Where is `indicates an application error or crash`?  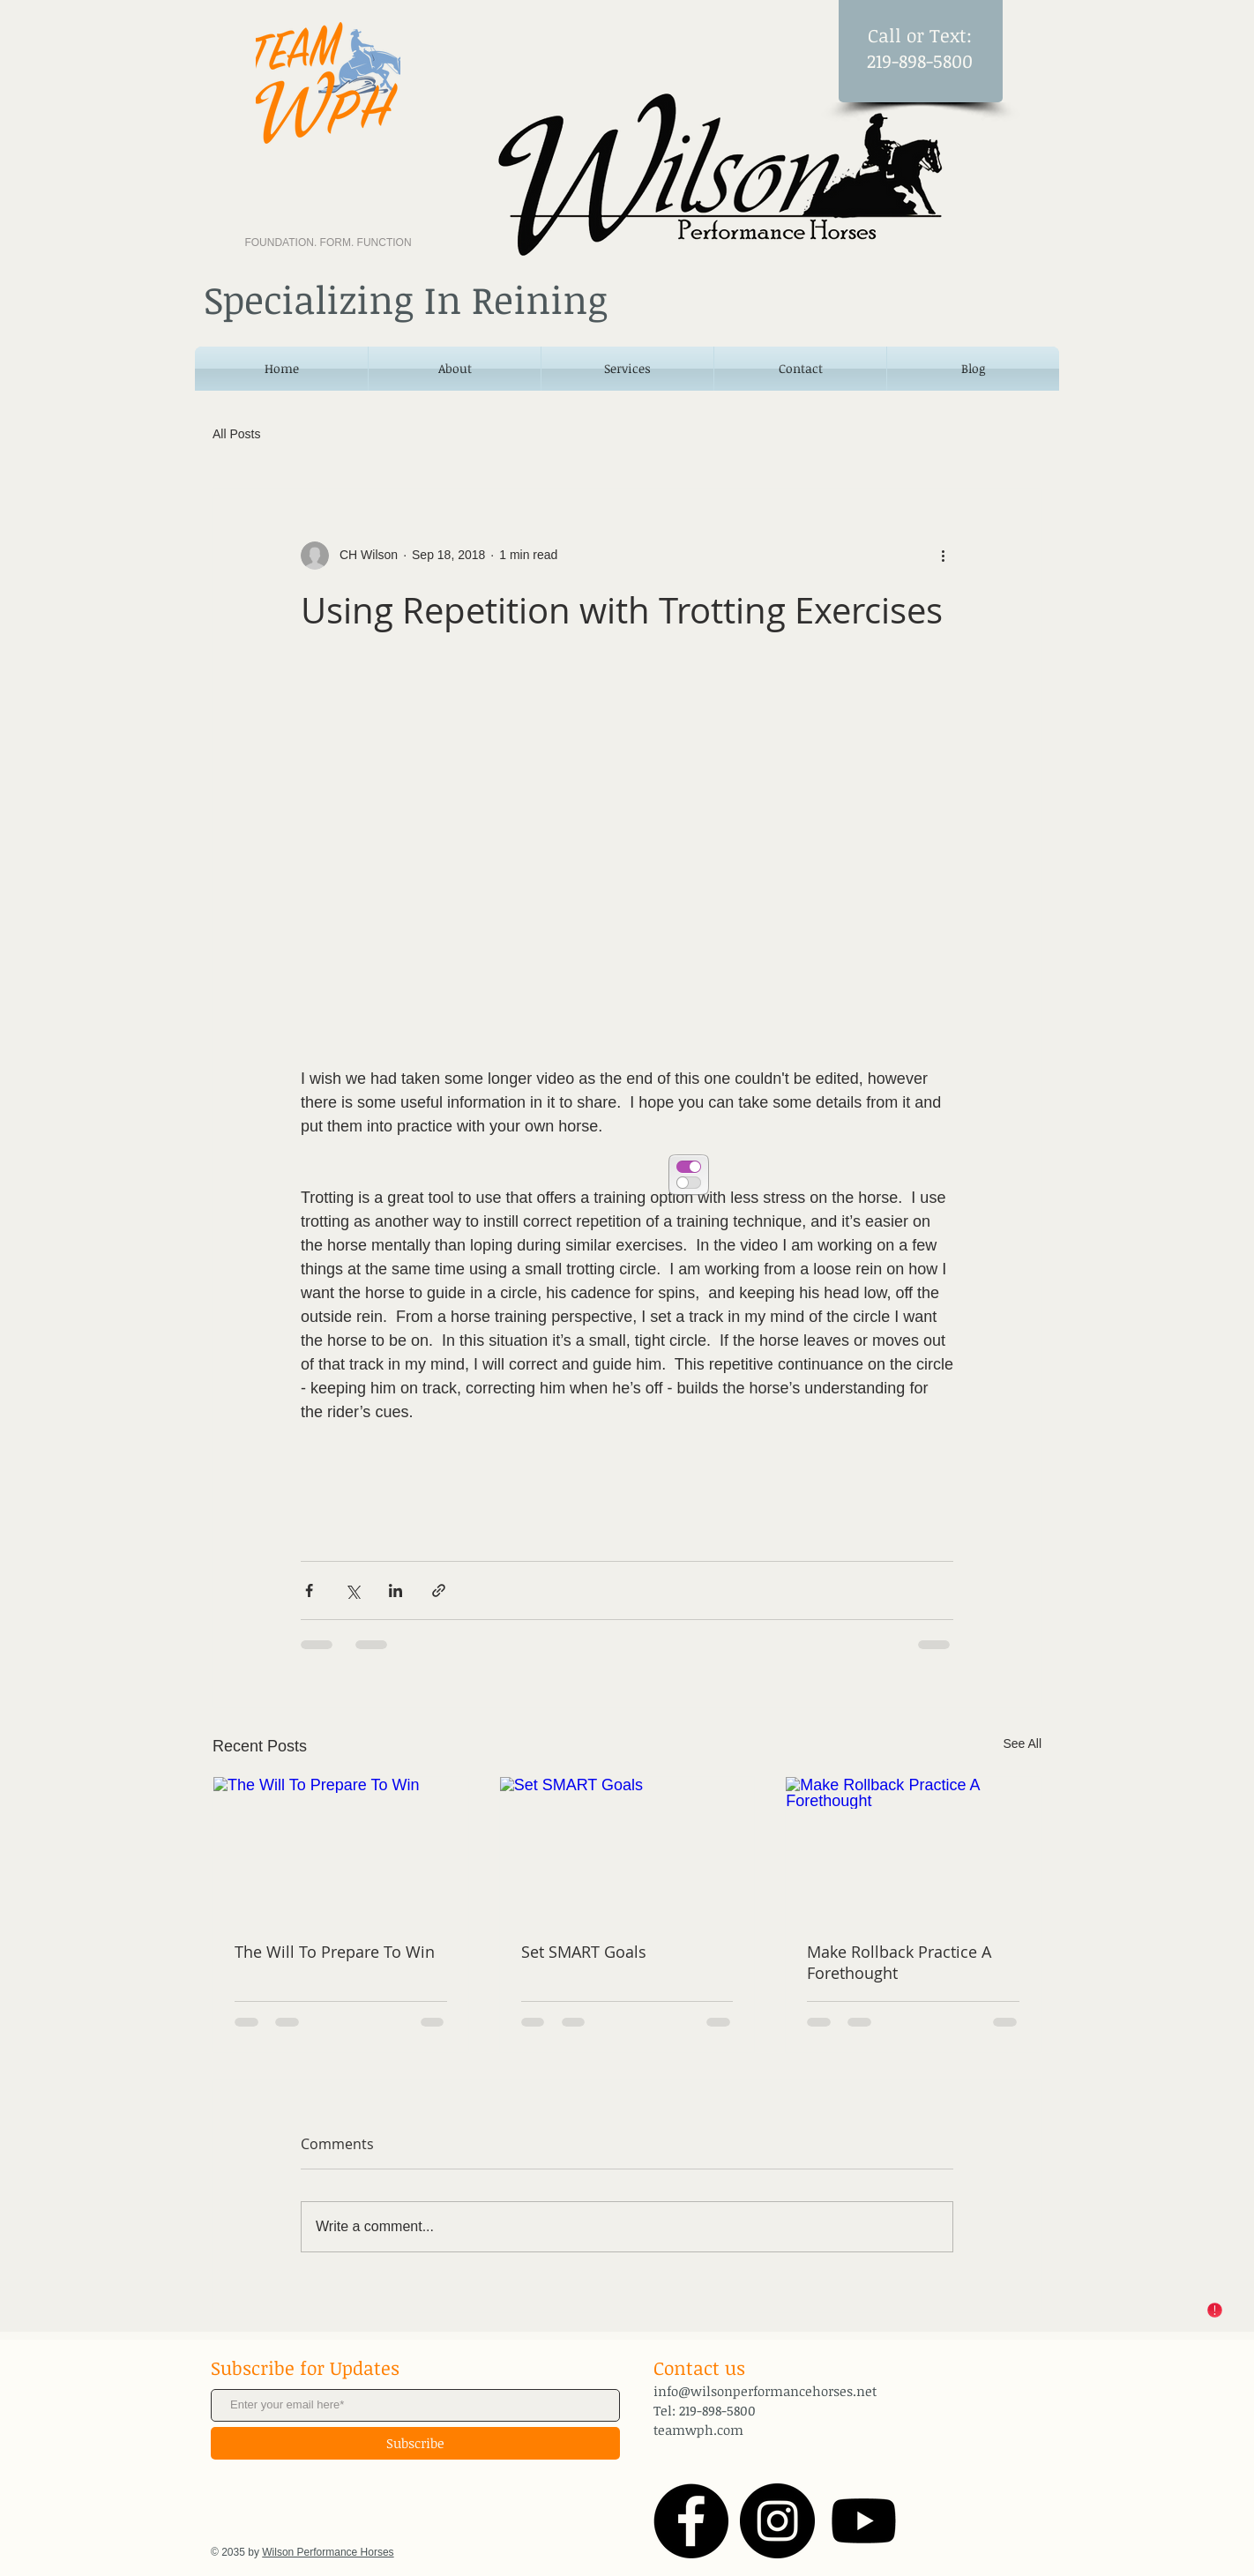 indicates an application error or crash is located at coordinates (1214, 2310).